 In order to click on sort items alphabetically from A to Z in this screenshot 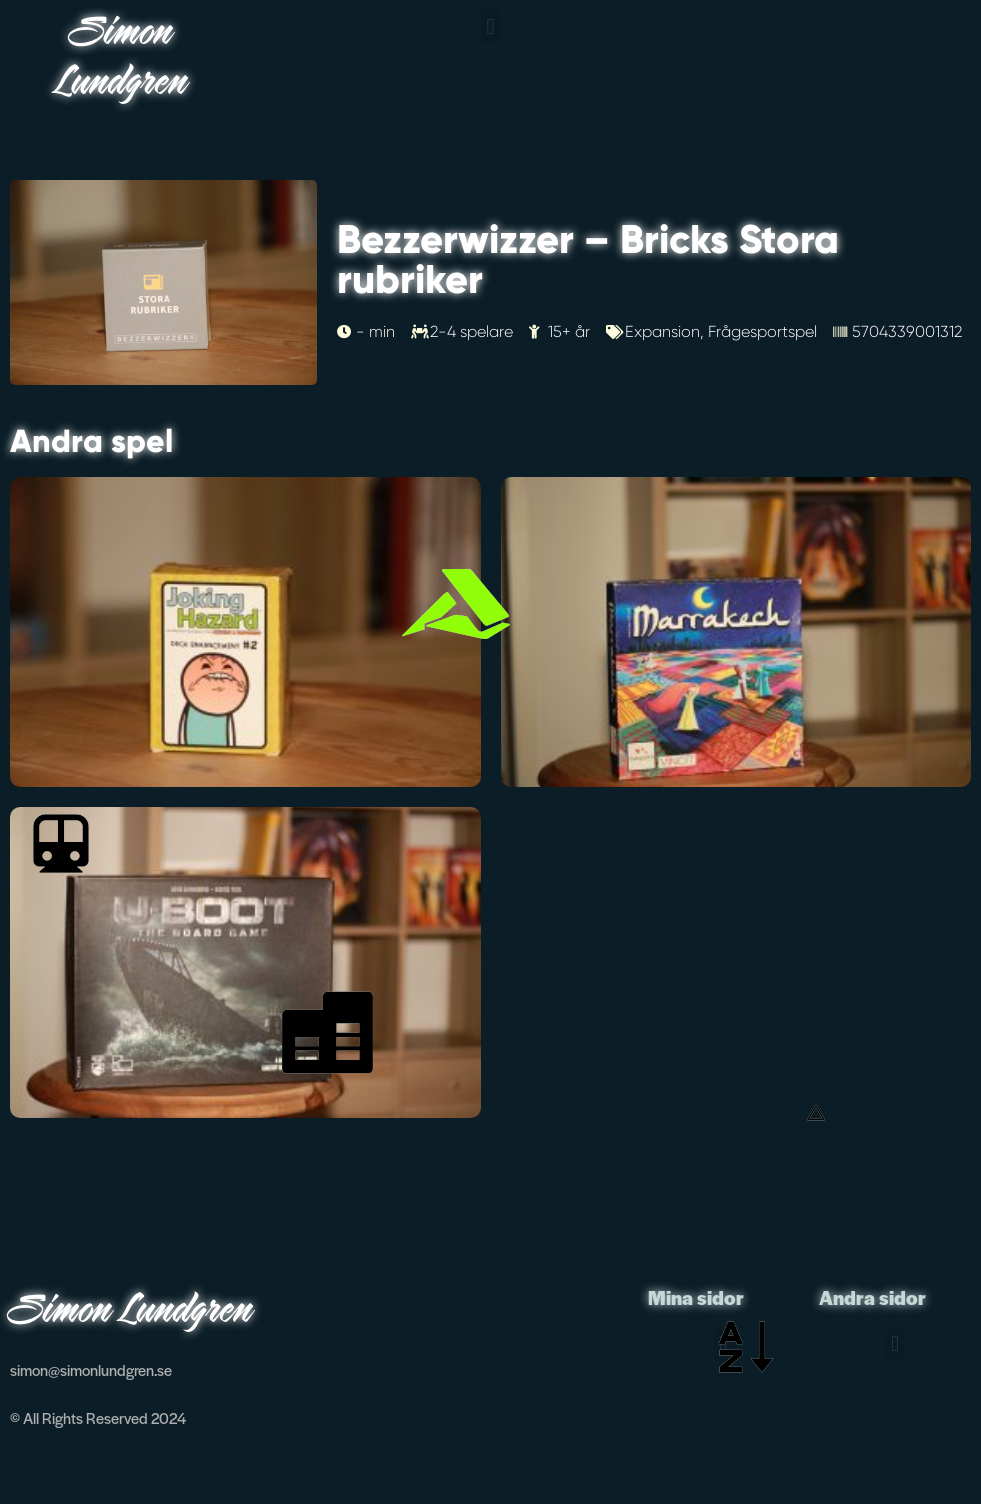, I will do `click(745, 1347)`.